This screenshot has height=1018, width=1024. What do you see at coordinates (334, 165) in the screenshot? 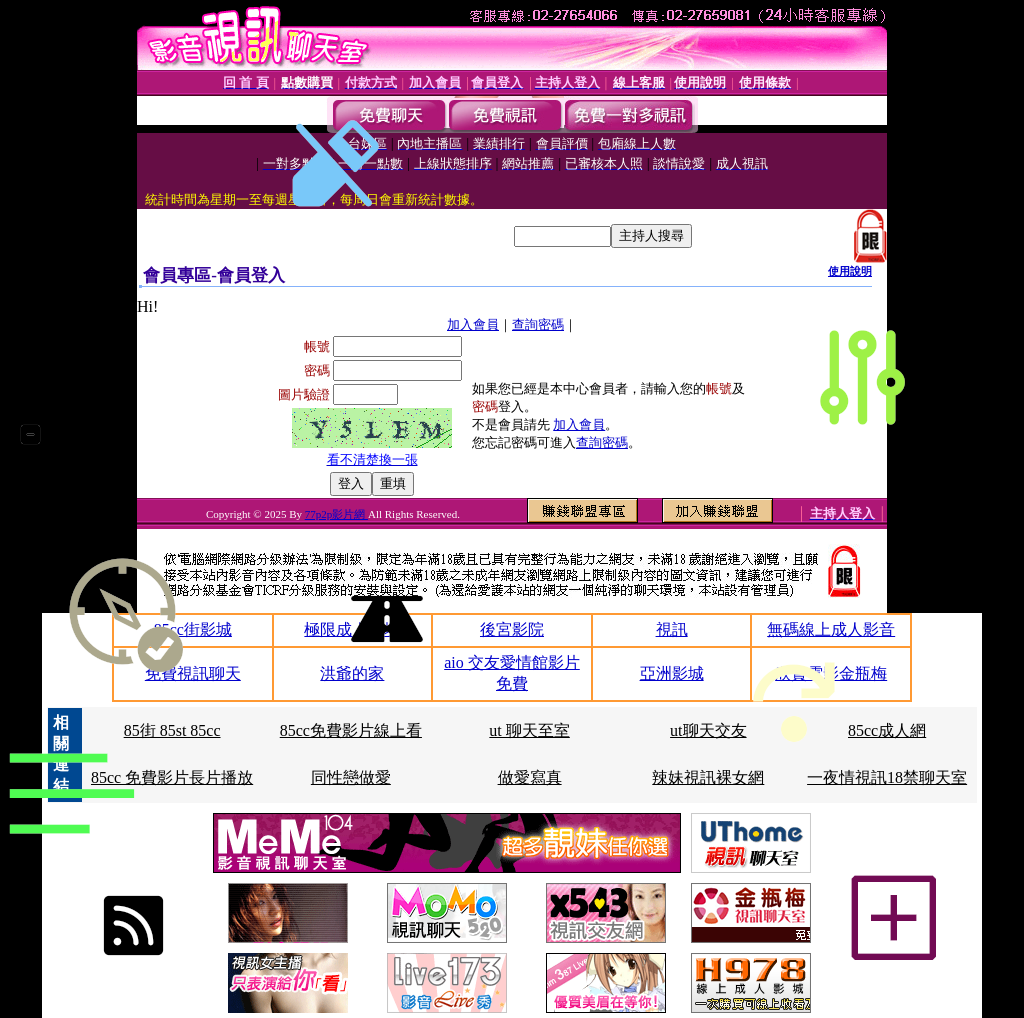
I see `editing is disabled or unavailable` at bounding box center [334, 165].